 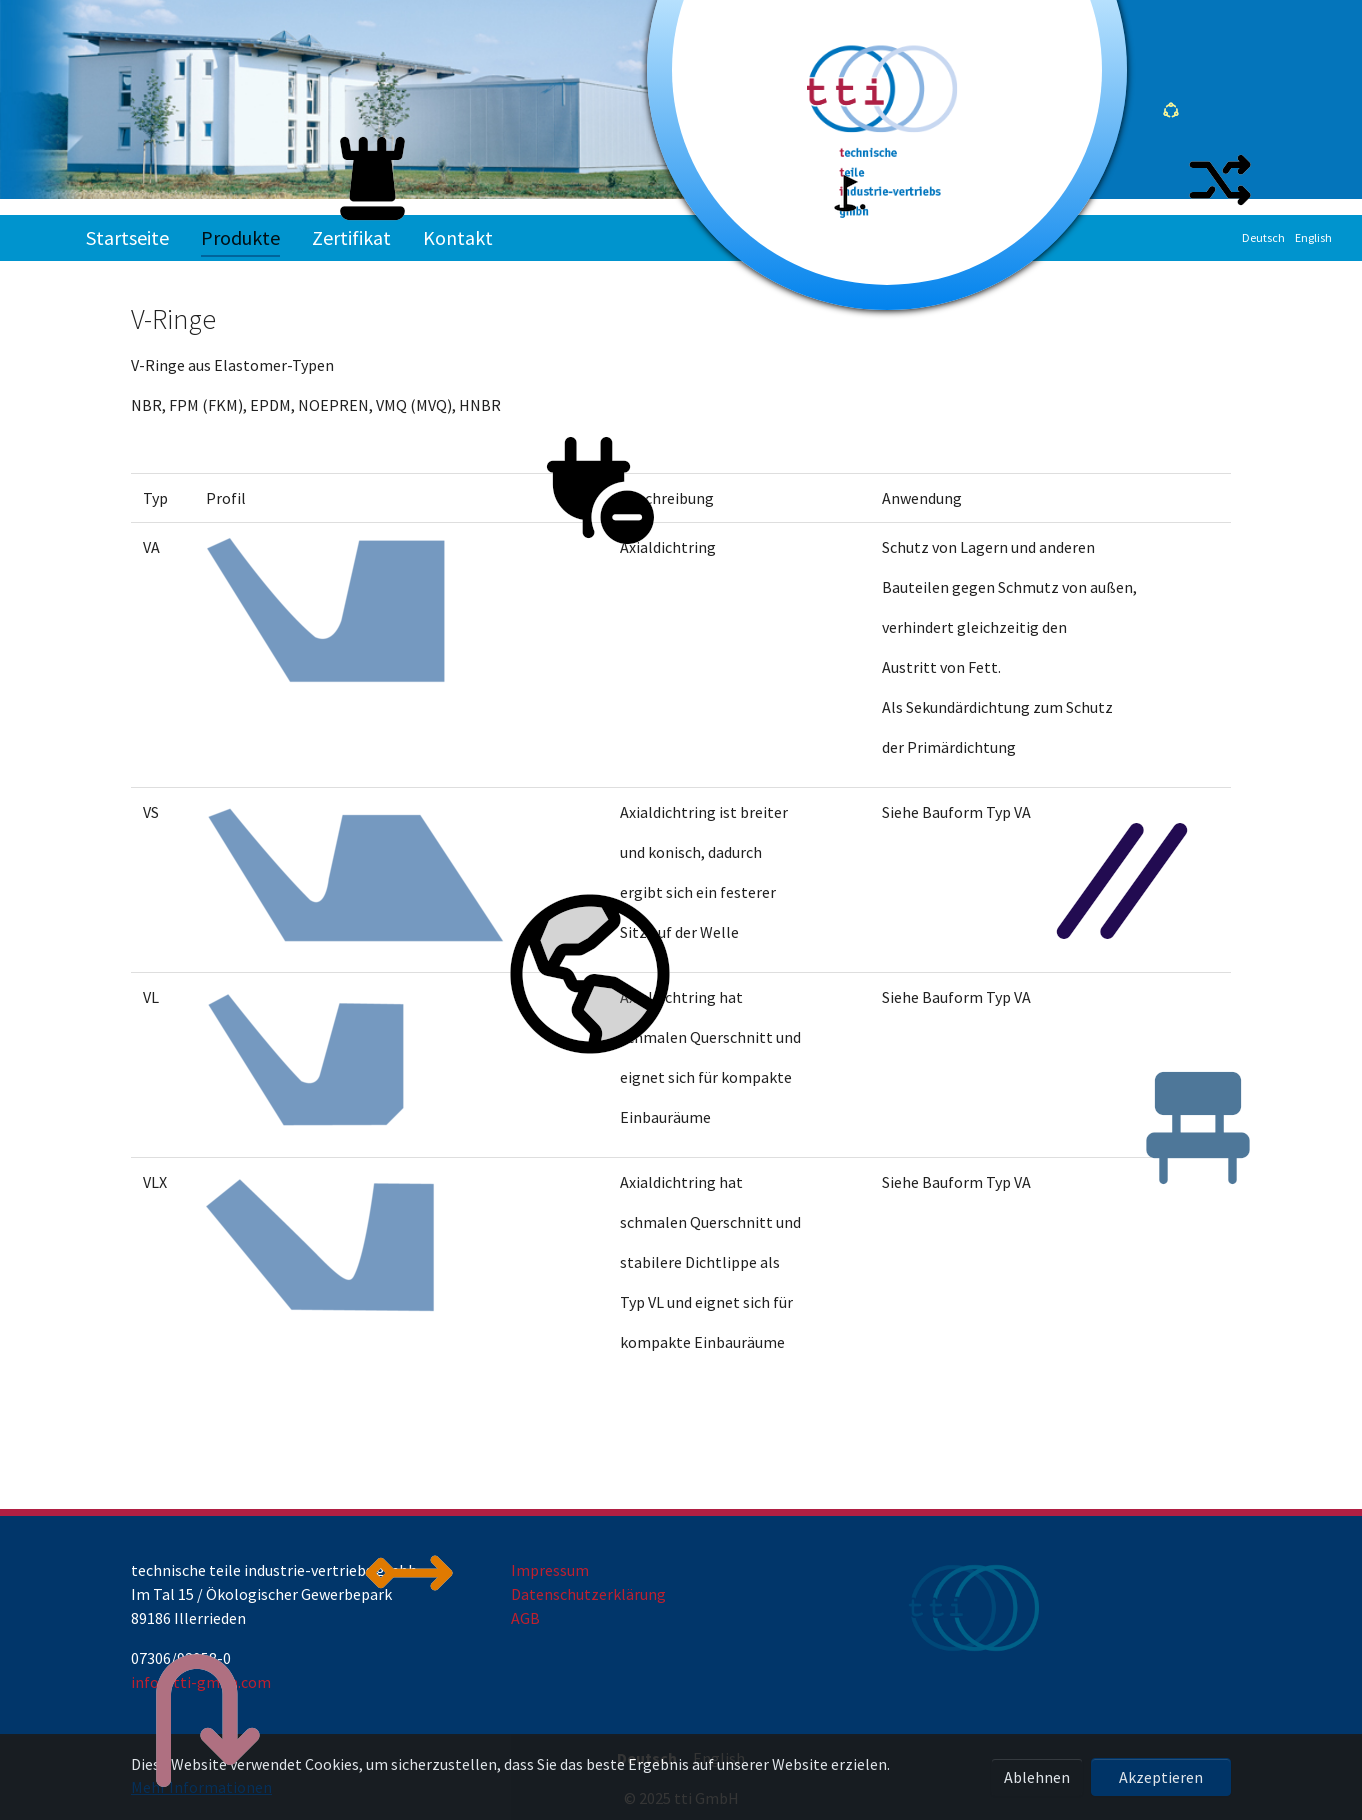 I want to click on shuffle or randomize playlist order, so click(x=1219, y=180).